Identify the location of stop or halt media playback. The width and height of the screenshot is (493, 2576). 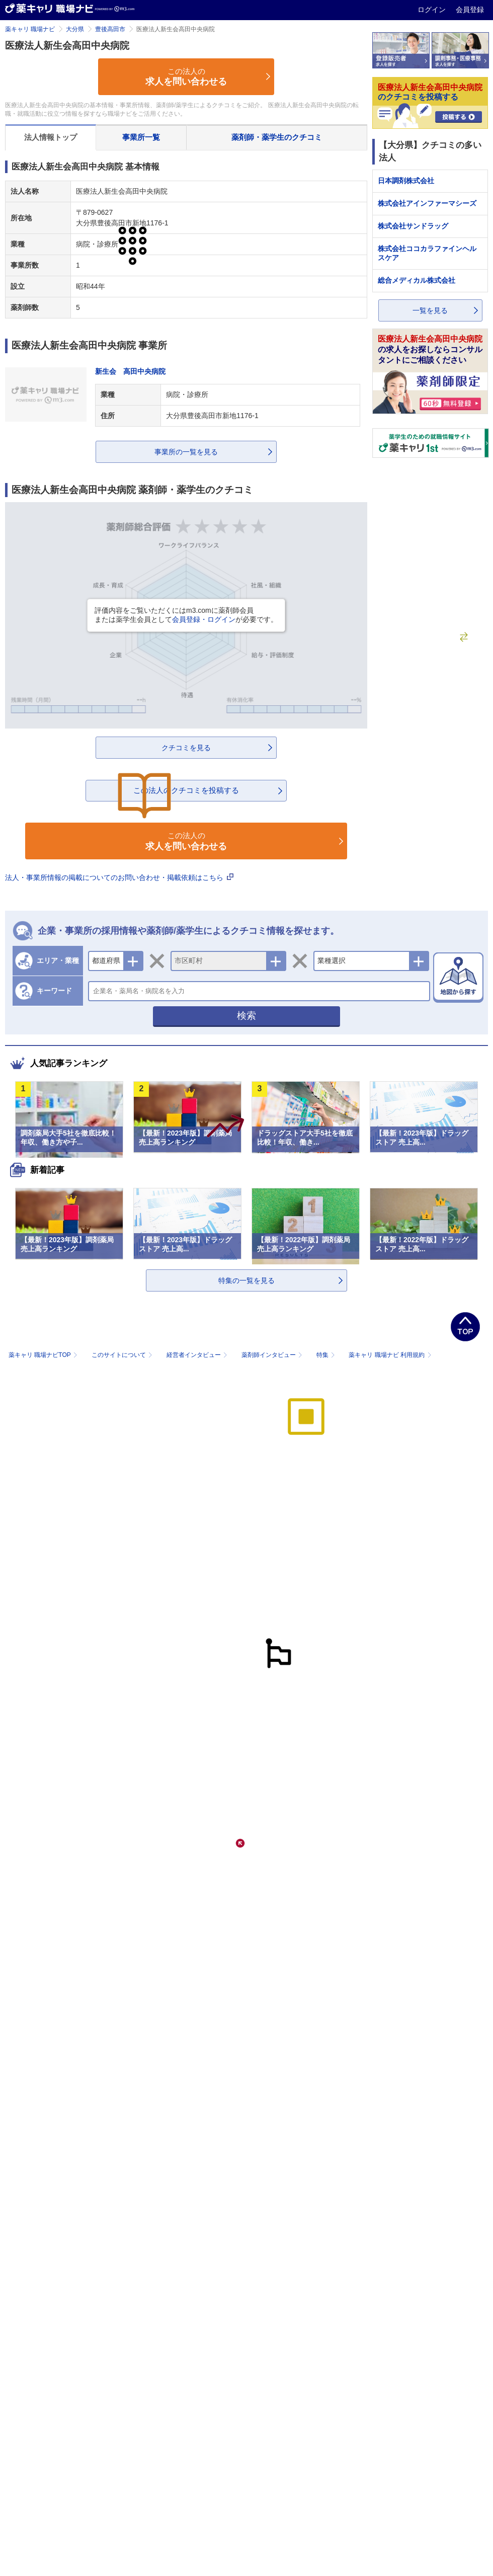
(306, 1416).